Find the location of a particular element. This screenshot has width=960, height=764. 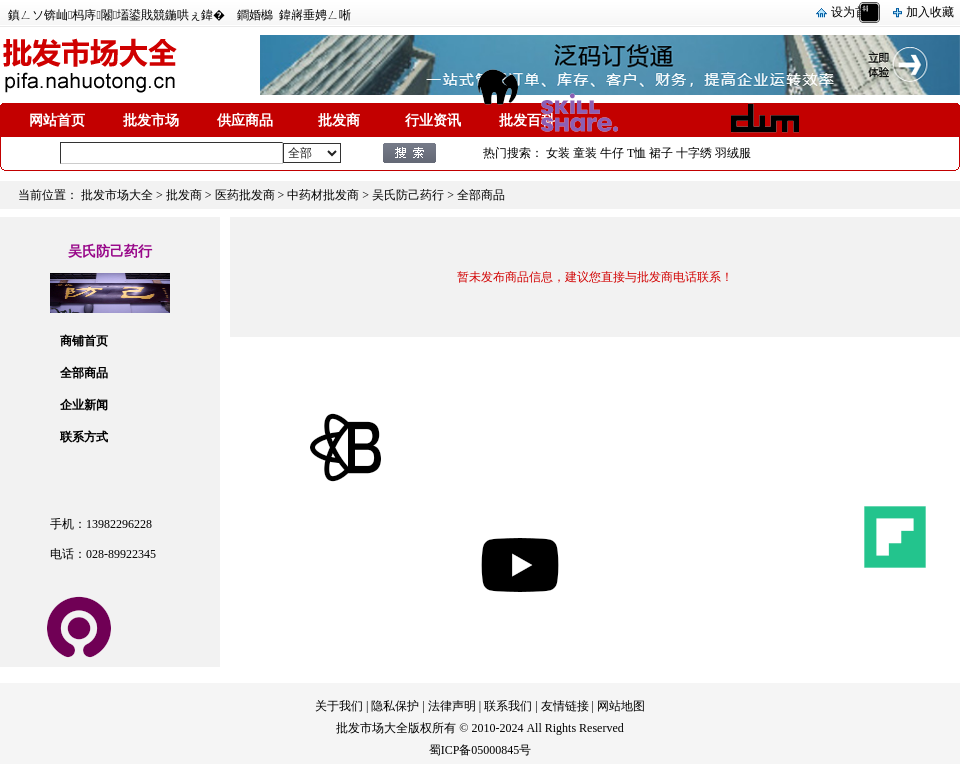

open the gojek app is located at coordinates (79, 627).